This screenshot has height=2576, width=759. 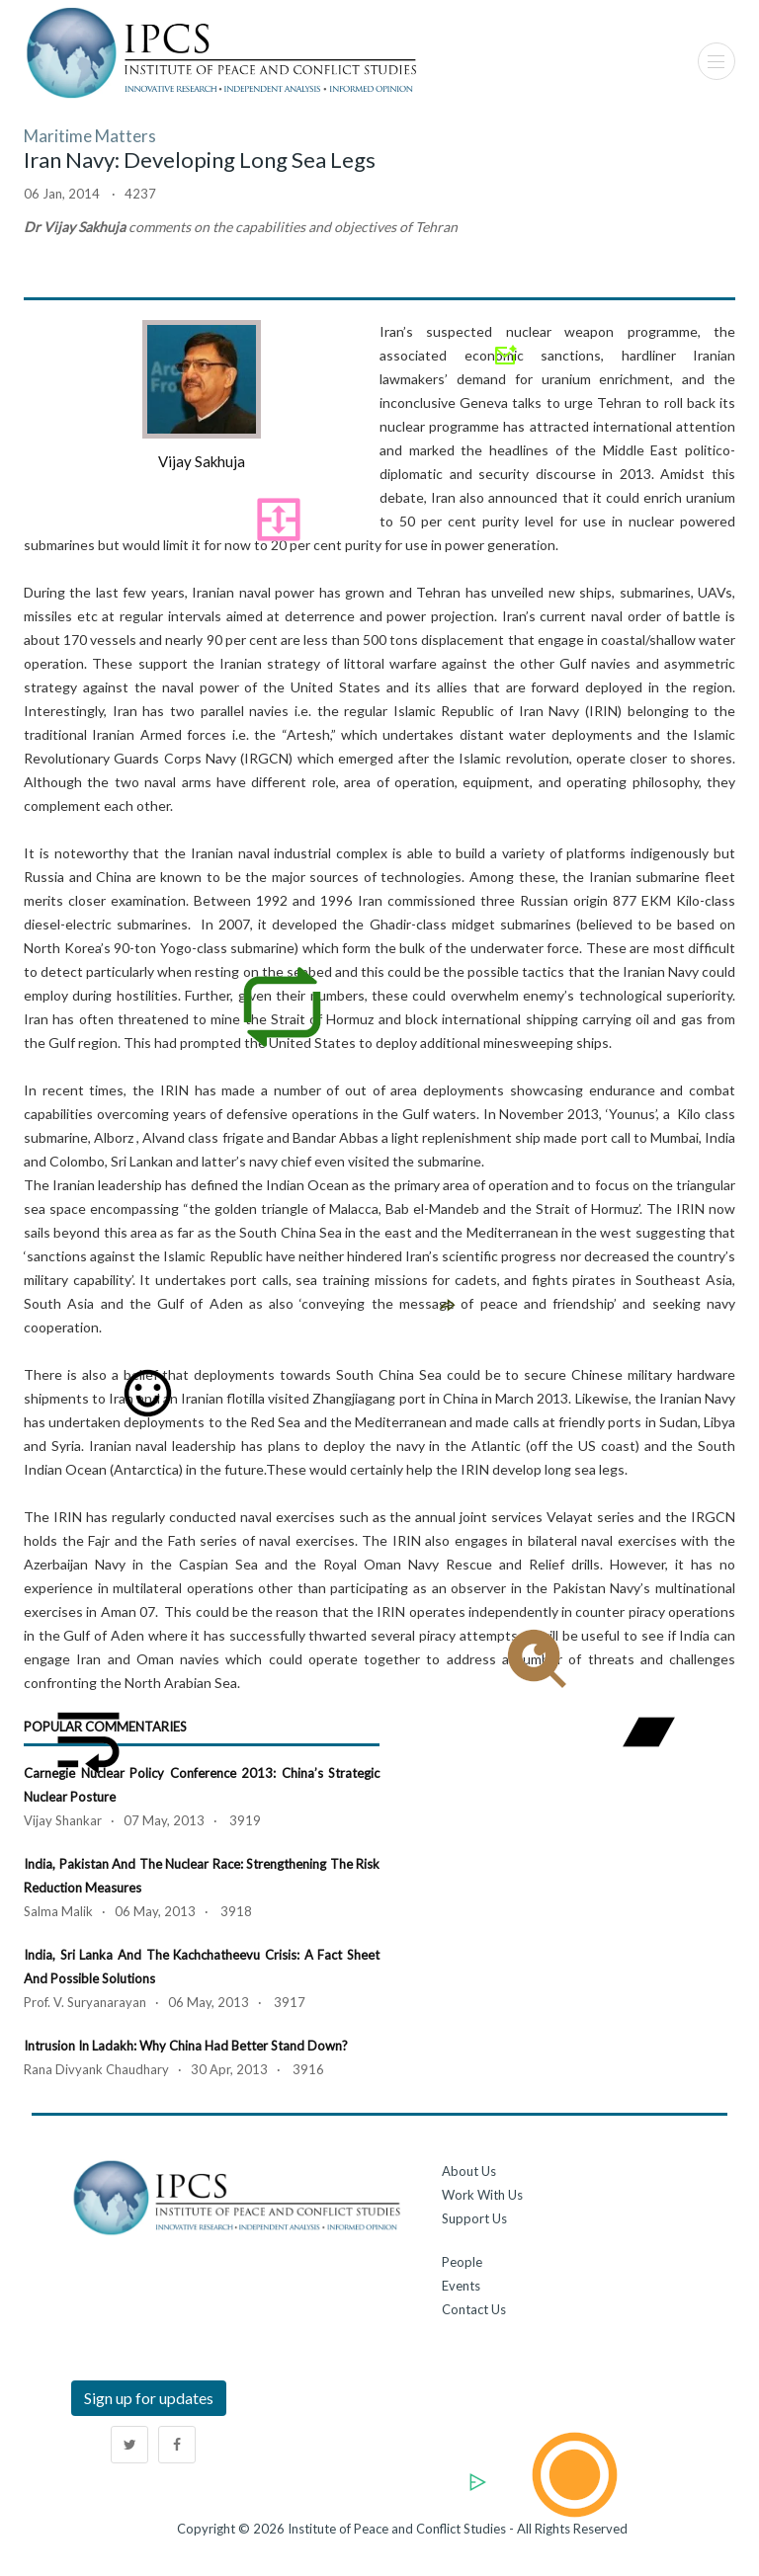 What do you see at coordinates (477, 2482) in the screenshot?
I see `send a message` at bounding box center [477, 2482].